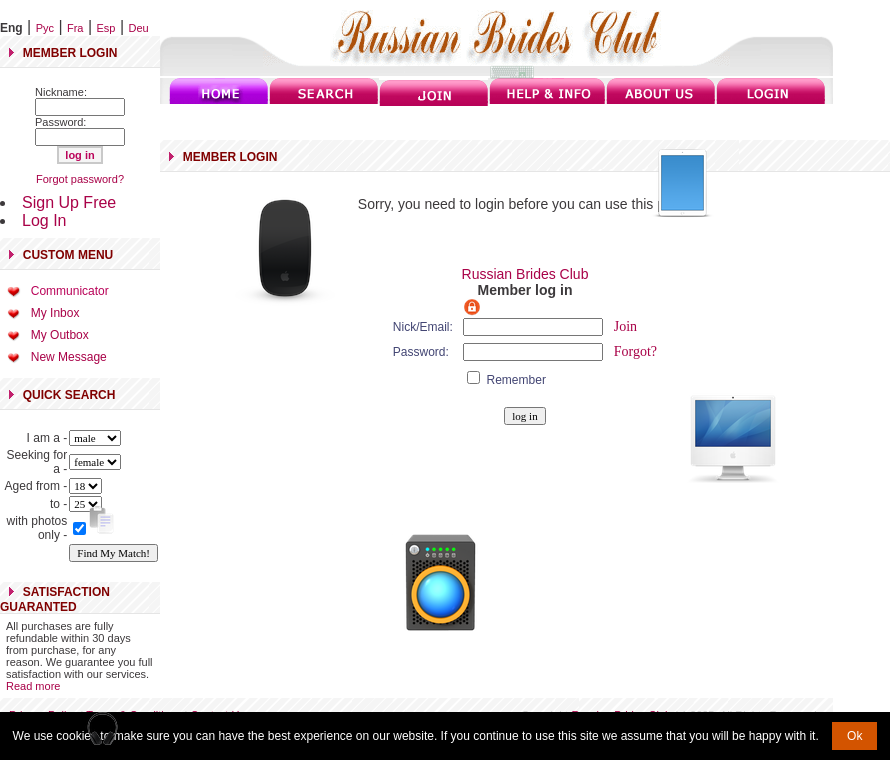 The image size is (890, 760). I want to click on indicates a file or folder is read-only, so click(472, 307).